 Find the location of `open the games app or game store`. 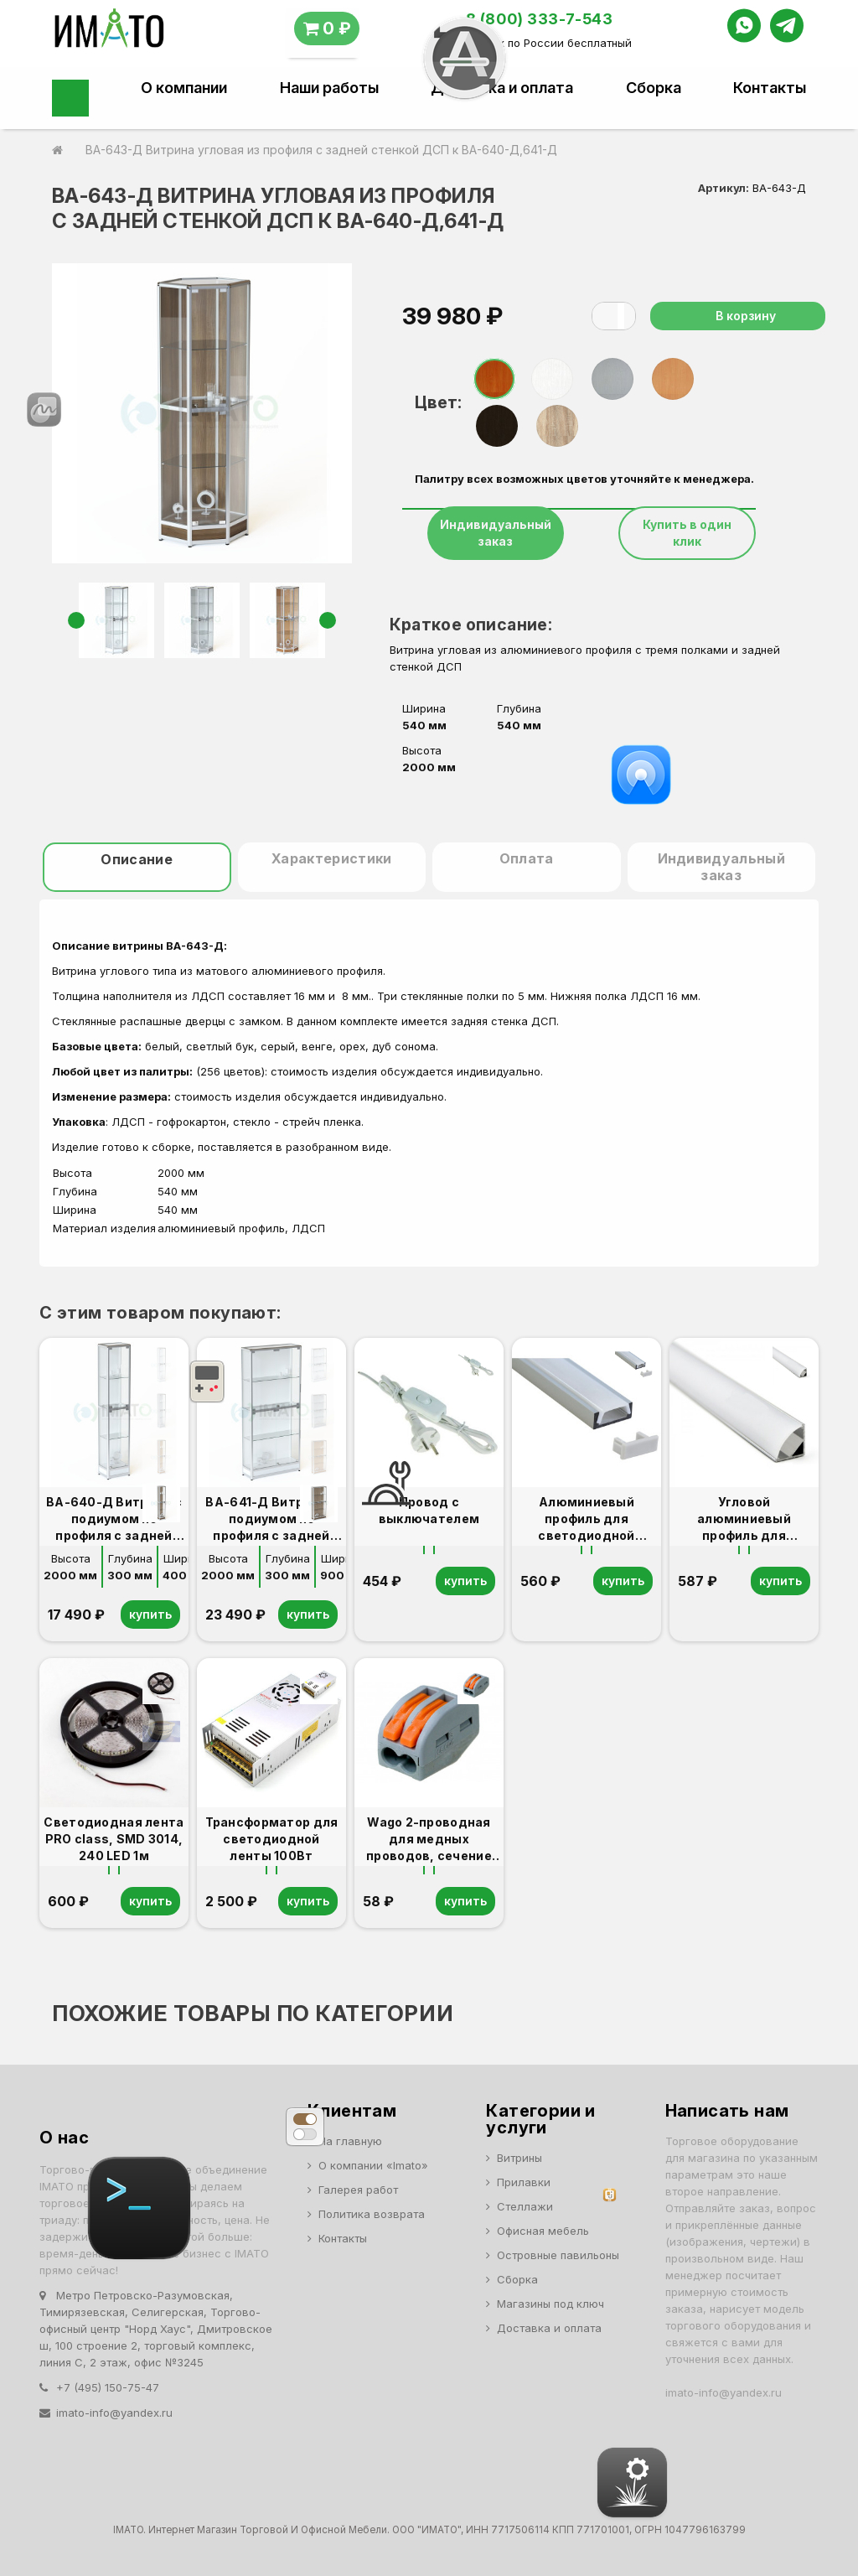

open the games app or game store is located at coordinates (207, 1381).